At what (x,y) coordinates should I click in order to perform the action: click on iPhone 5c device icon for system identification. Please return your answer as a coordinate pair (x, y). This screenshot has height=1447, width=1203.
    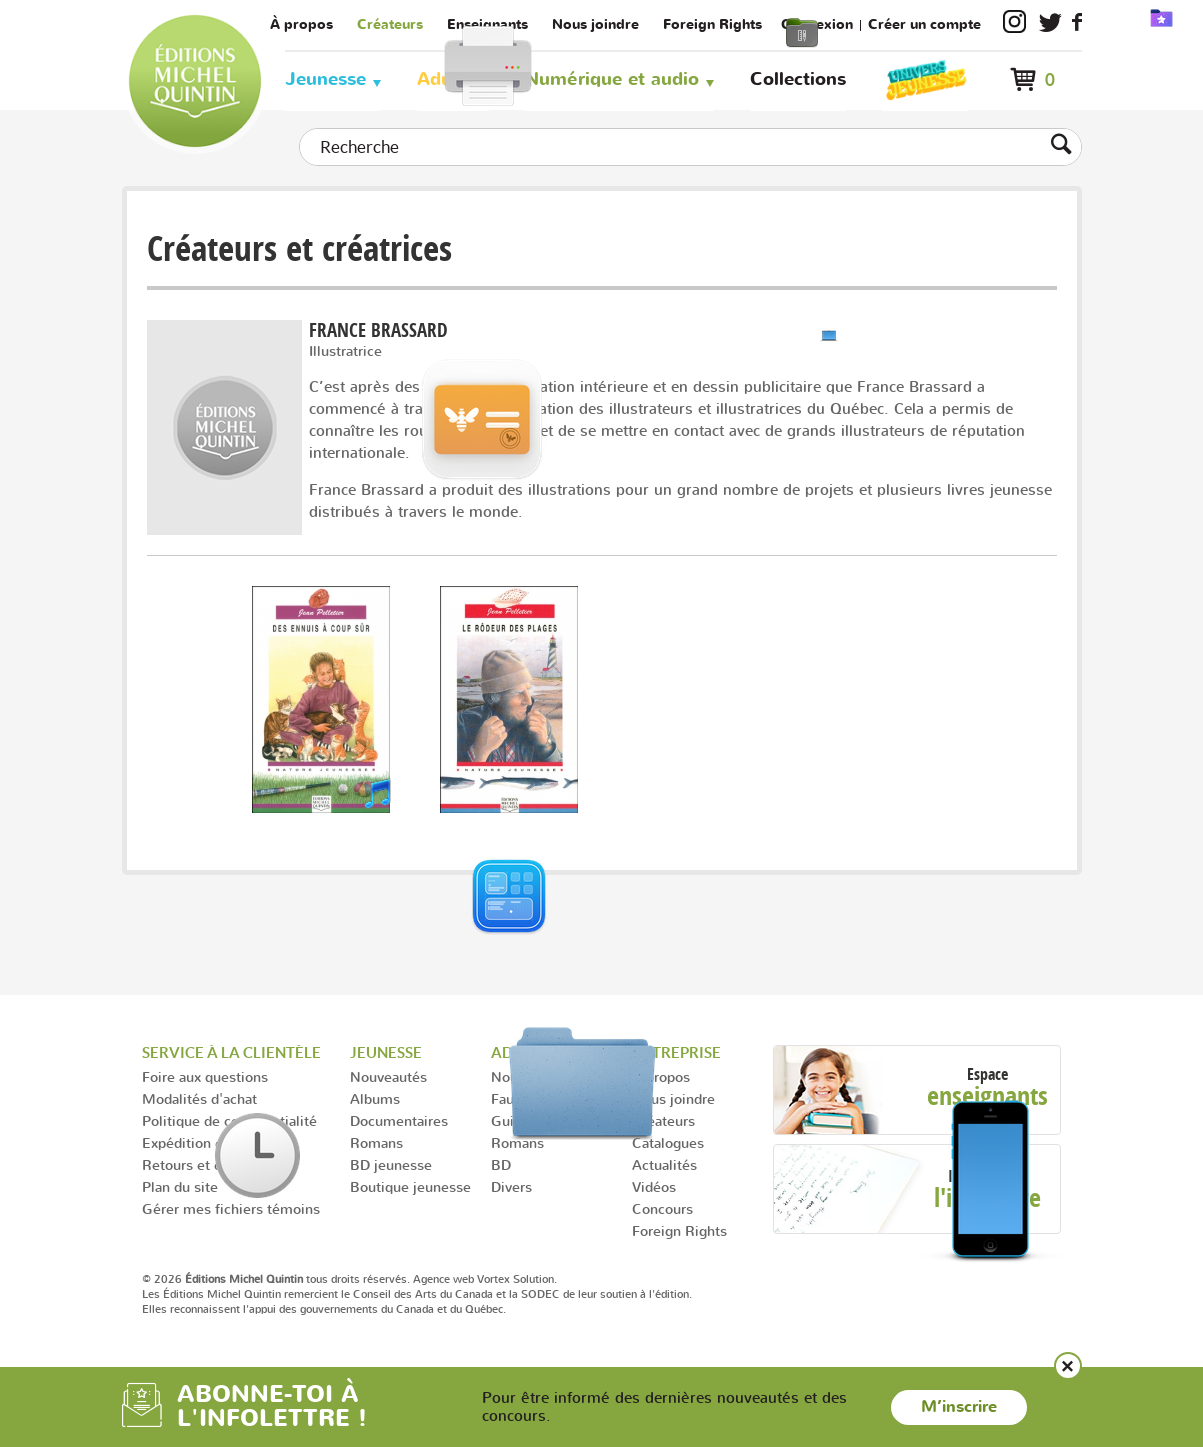
    Looking at the image, I should click on (990, 1181).